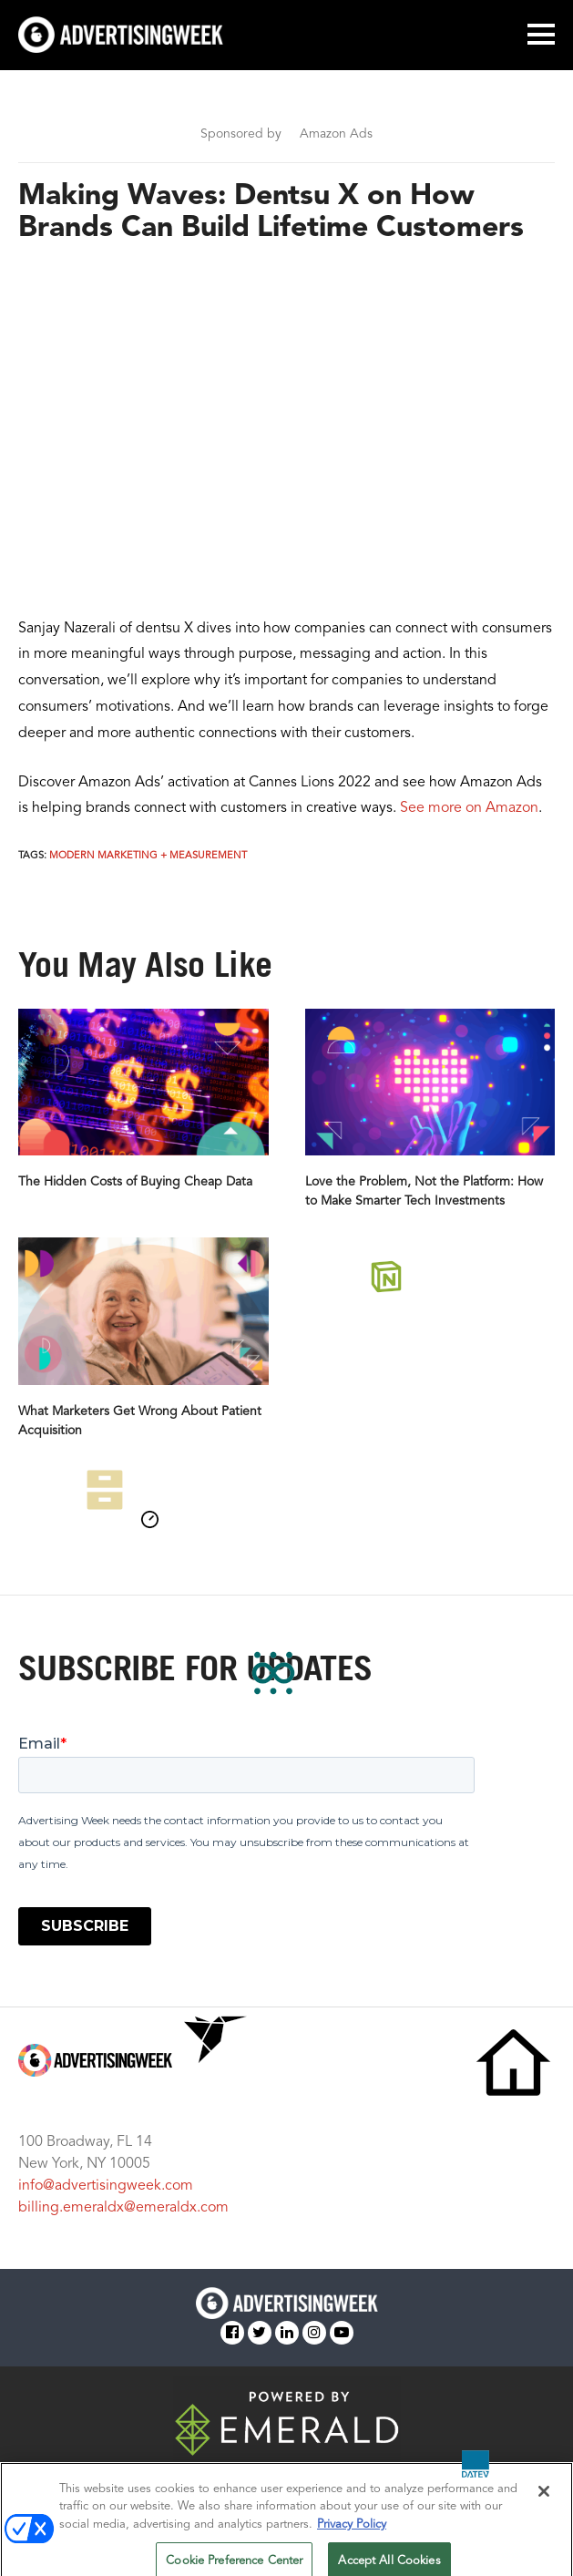 The image size is (573, 2576). Describe the element at coordinates (386, 1277) in the screenshot. I see `open Notion app` at that location.